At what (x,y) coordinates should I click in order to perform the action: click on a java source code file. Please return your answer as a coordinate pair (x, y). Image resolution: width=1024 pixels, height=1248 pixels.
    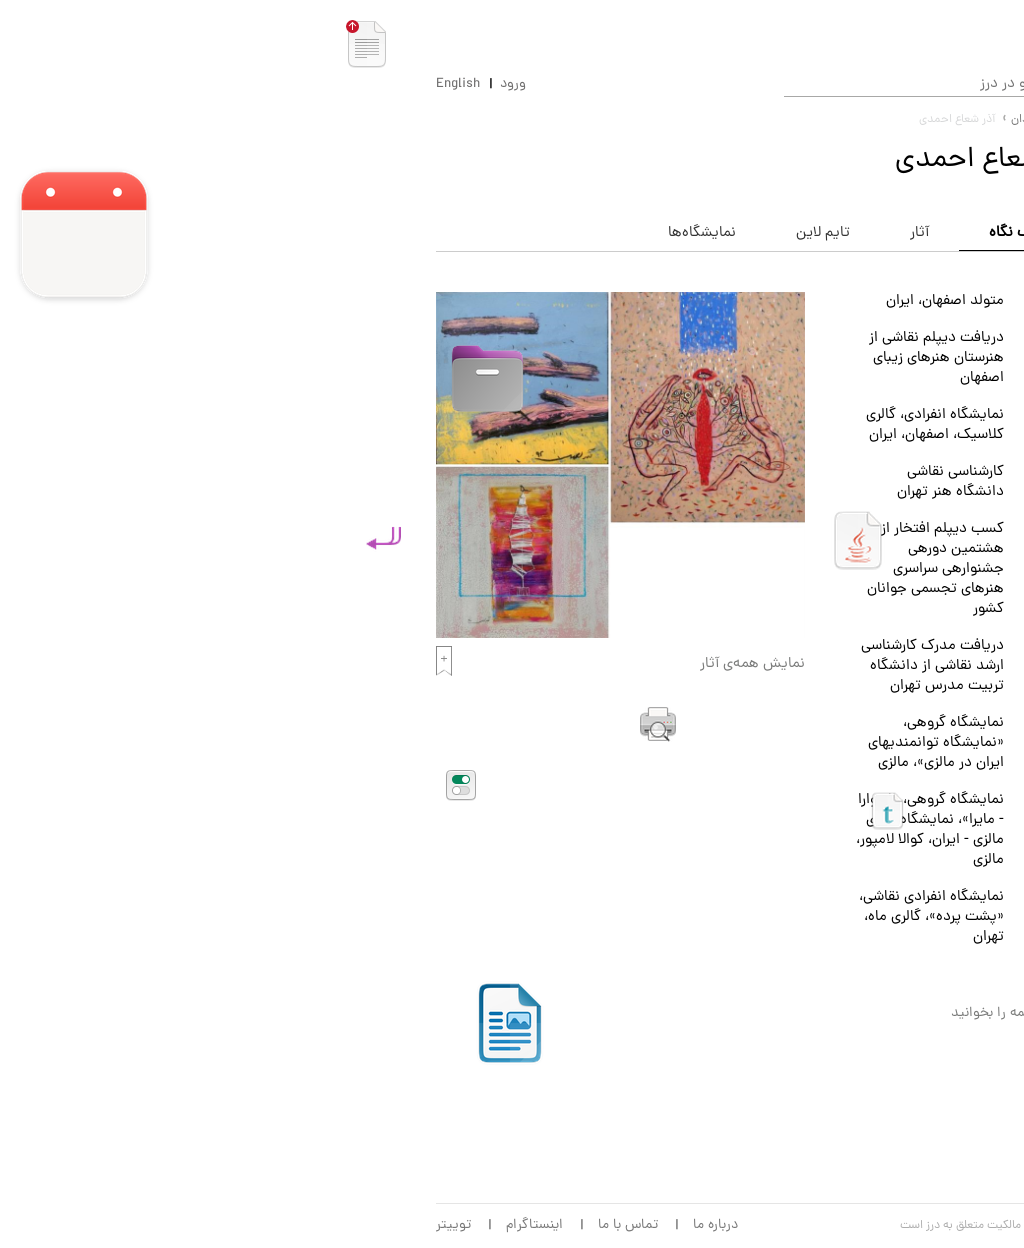
    Looking at the image, I should click on (858, 540).